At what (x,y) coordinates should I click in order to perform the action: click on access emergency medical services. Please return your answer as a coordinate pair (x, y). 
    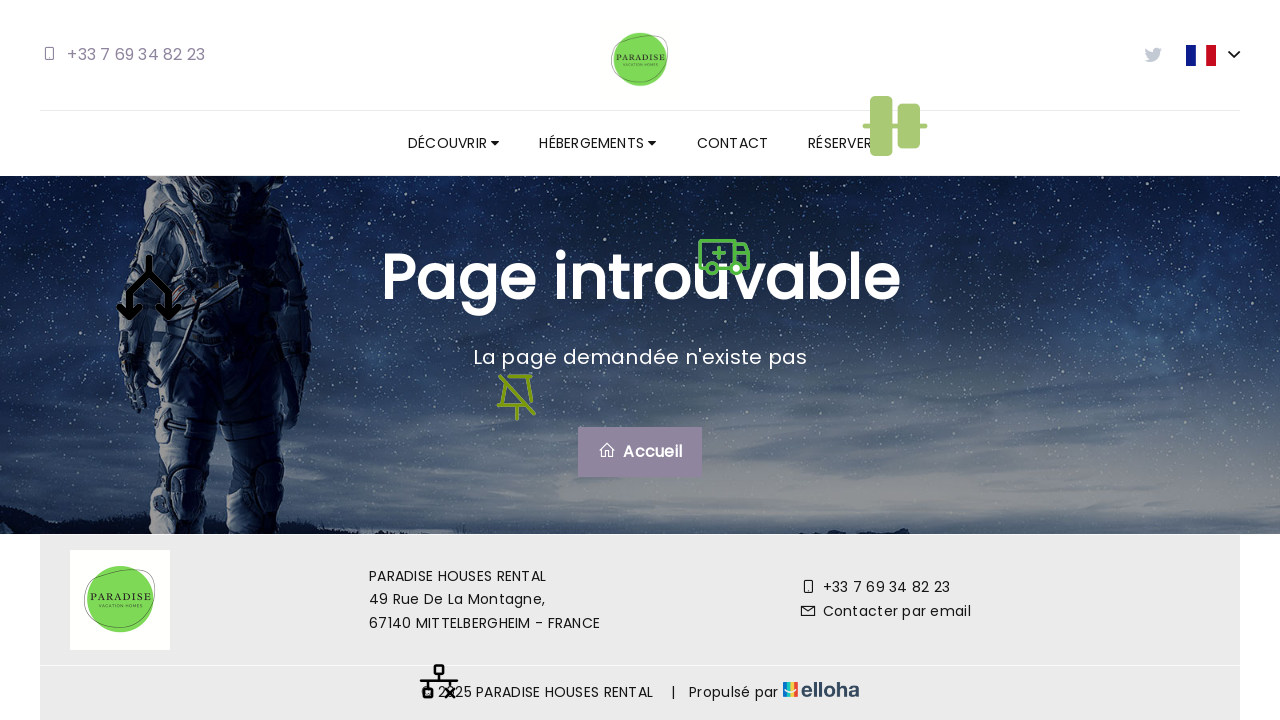
    Looking at the image, I should click on (722, 254).